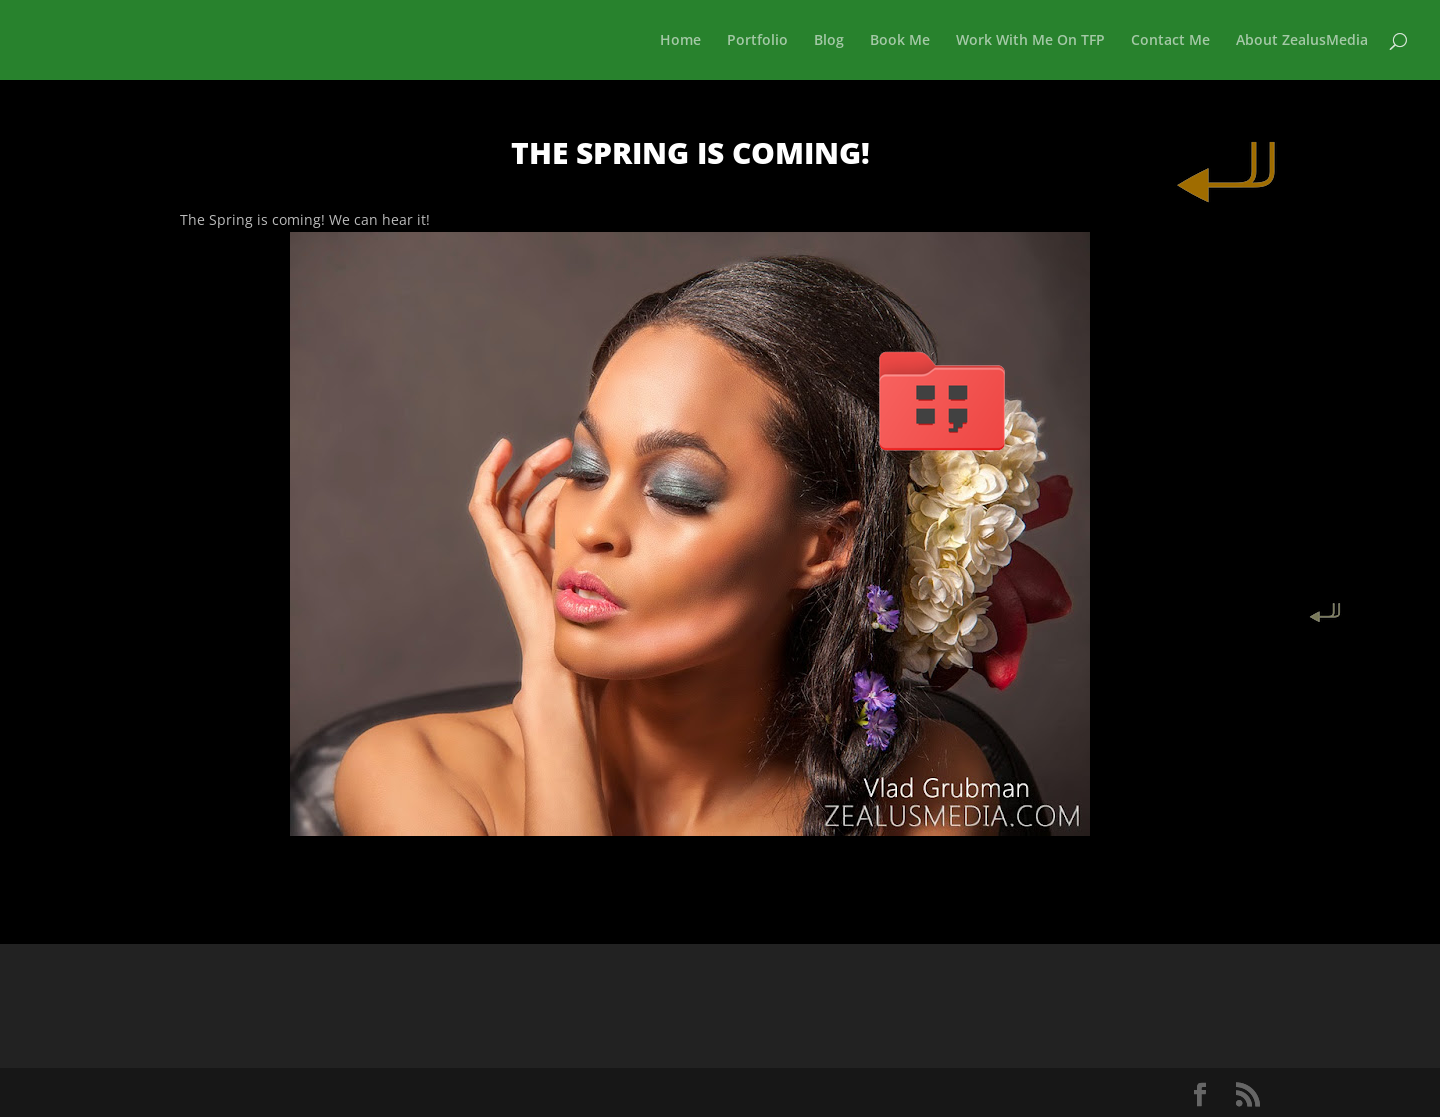 The image size is (1440, 1117). Describe the element at coordinates (1324, 612) in the screenshot. I see `reply to all recipients of an email` at that location.